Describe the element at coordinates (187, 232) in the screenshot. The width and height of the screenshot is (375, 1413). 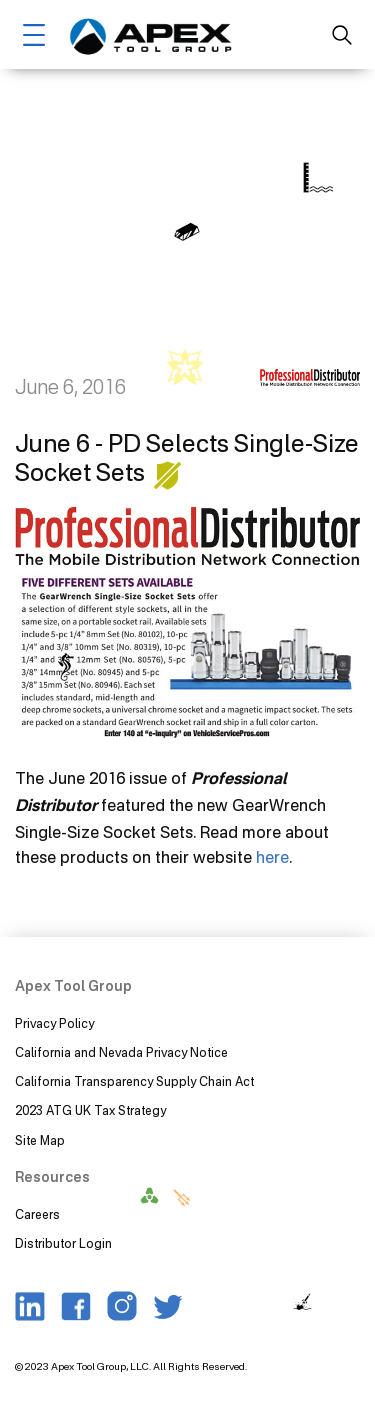
I see `represents metal or raw material resources in a game` at that location.